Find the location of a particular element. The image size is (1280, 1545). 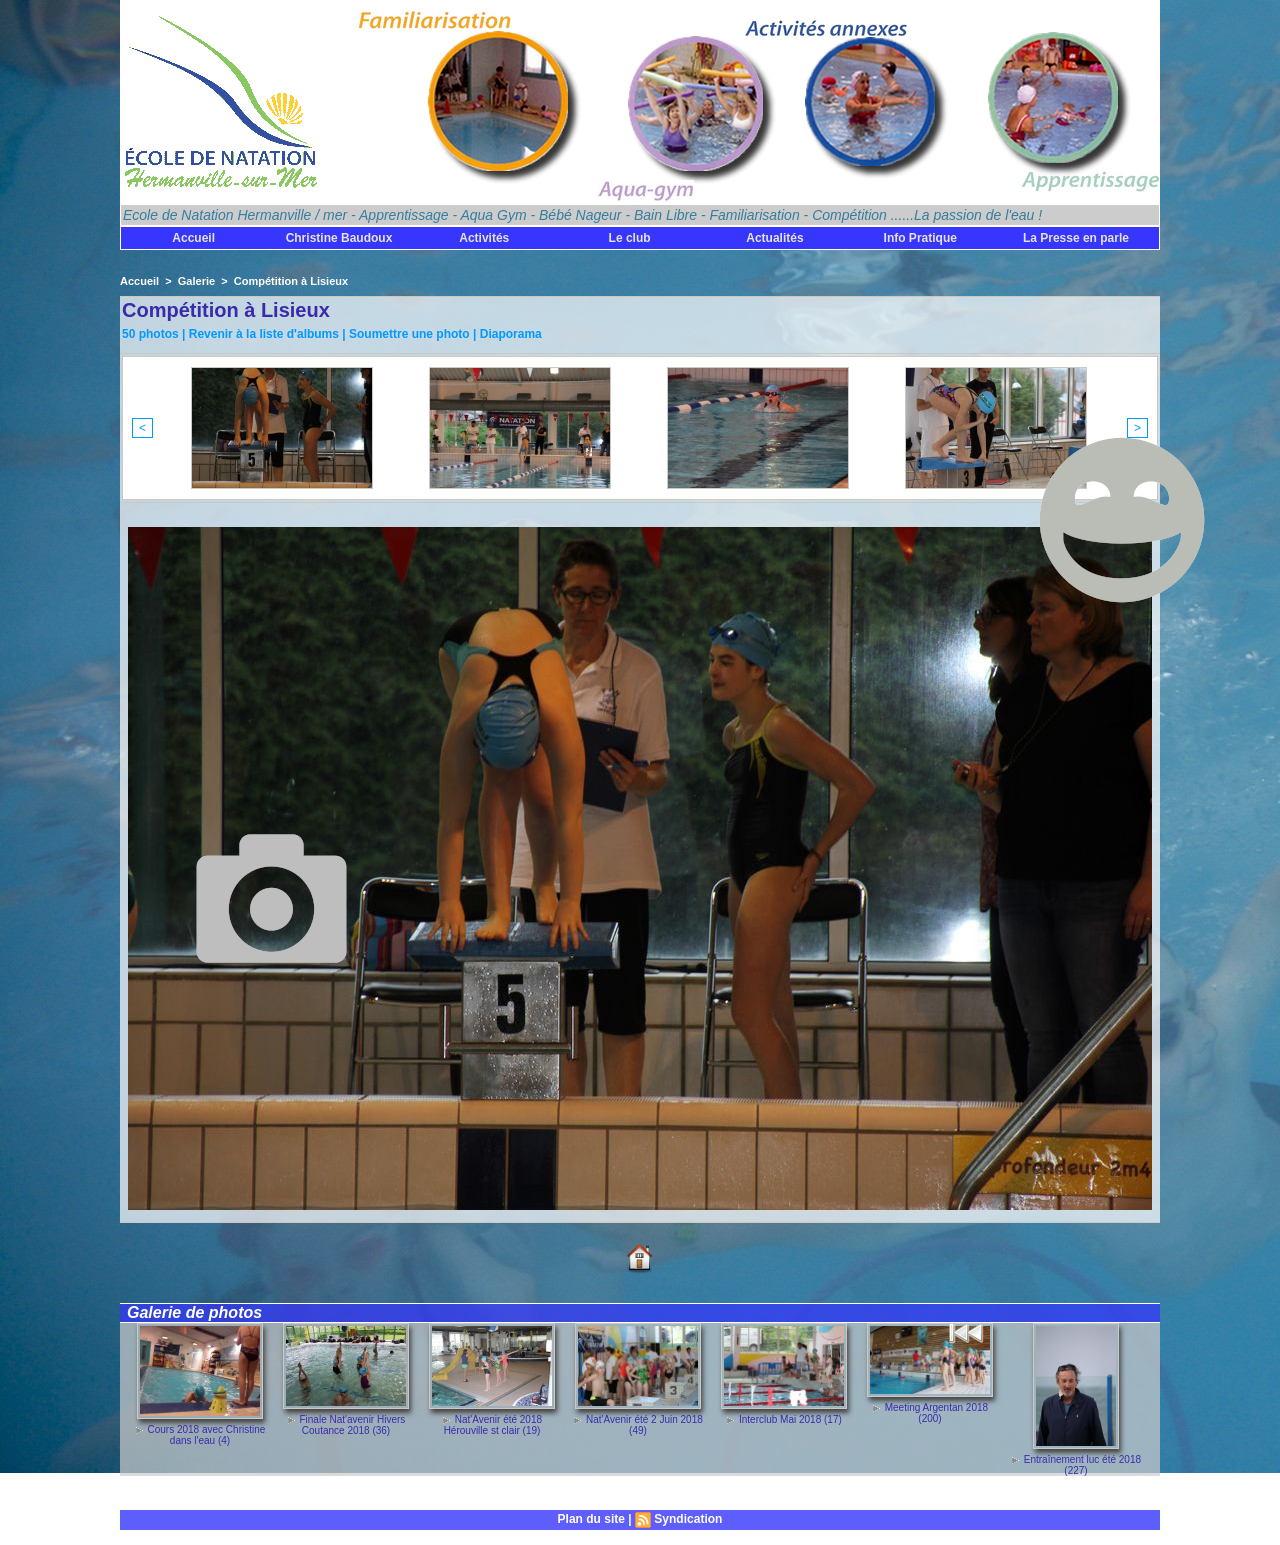

react to a message with laughter is located at coordinates (1122, 520).